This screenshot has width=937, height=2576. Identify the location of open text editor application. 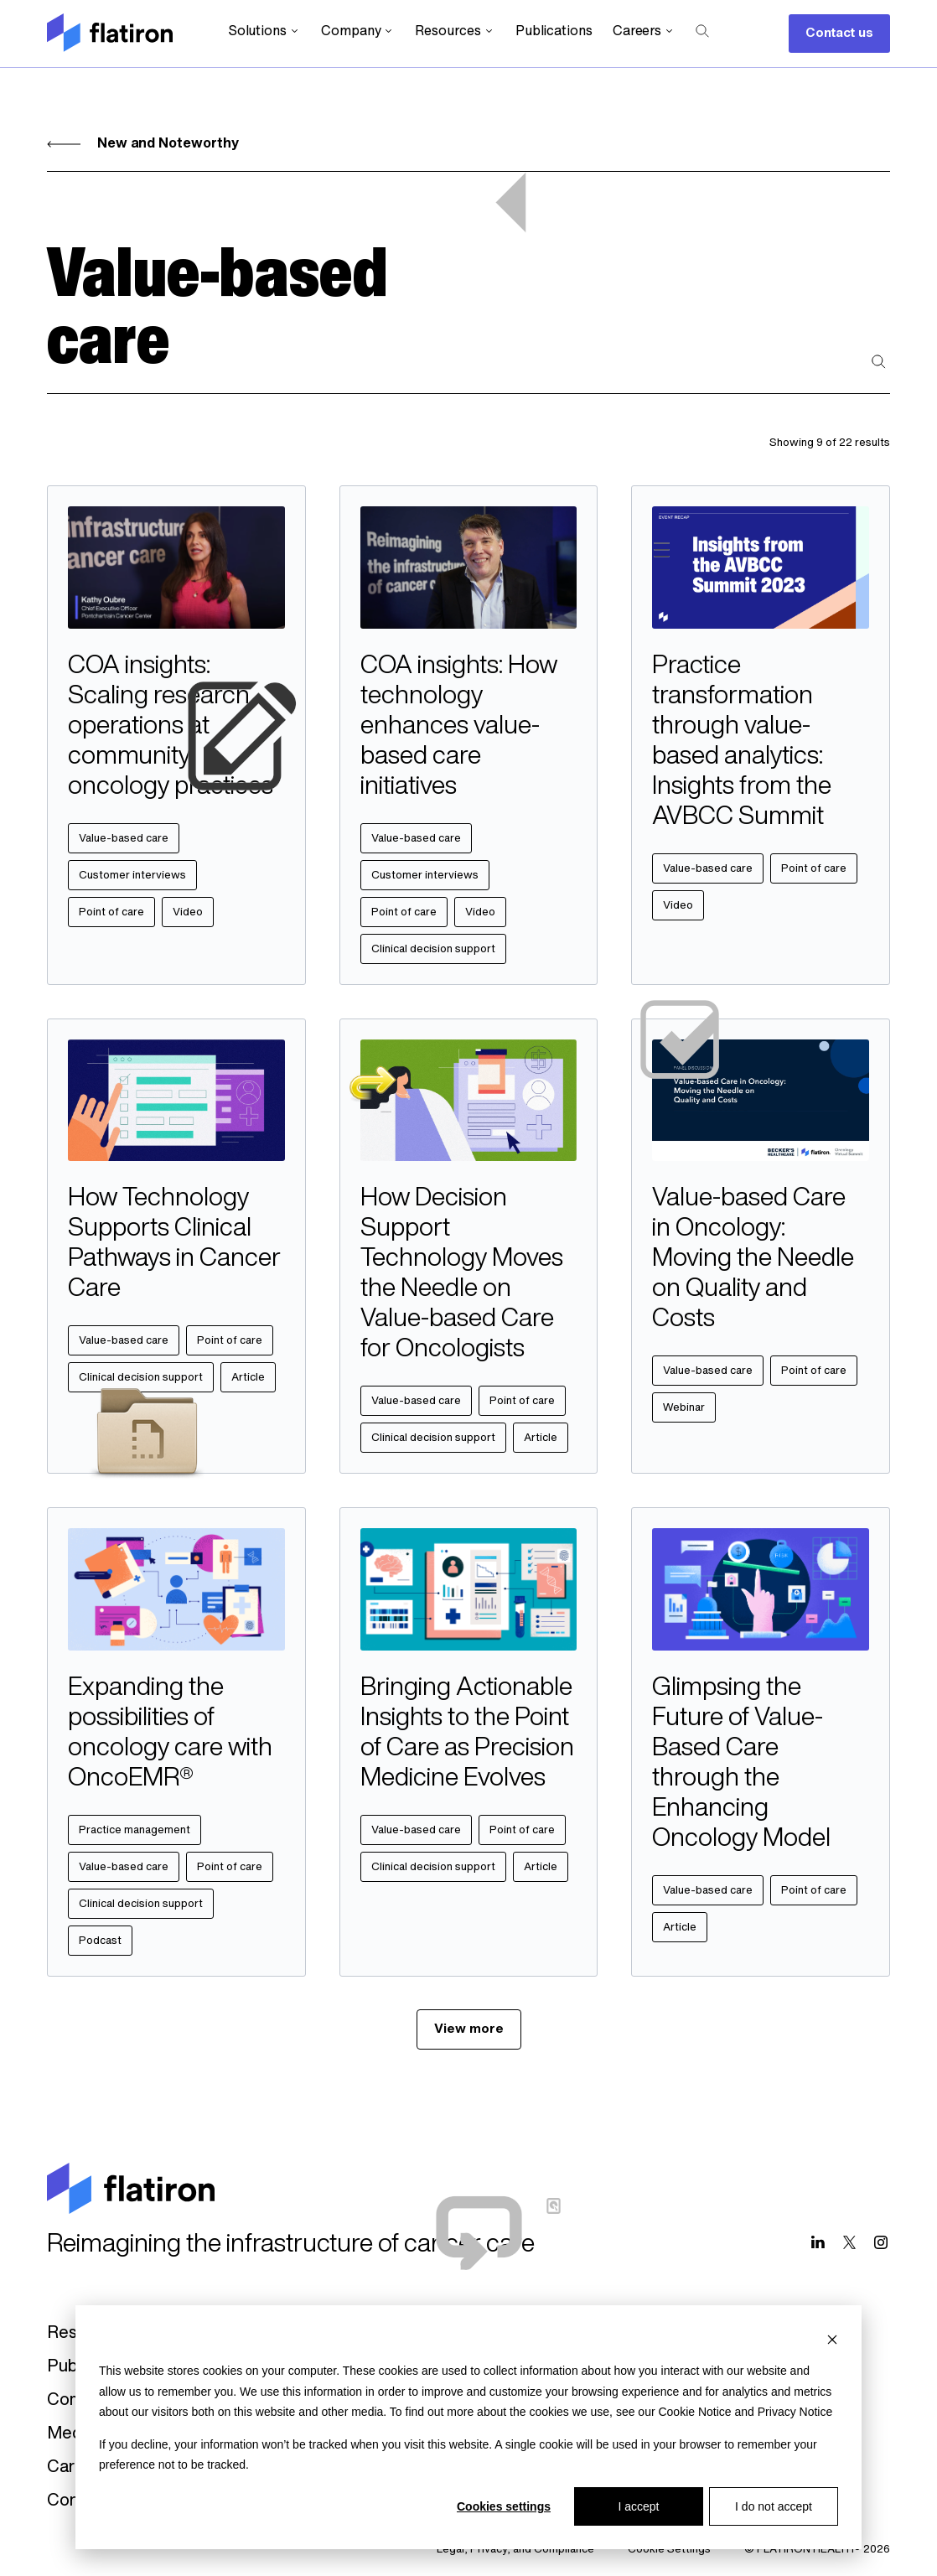
(235, 736).